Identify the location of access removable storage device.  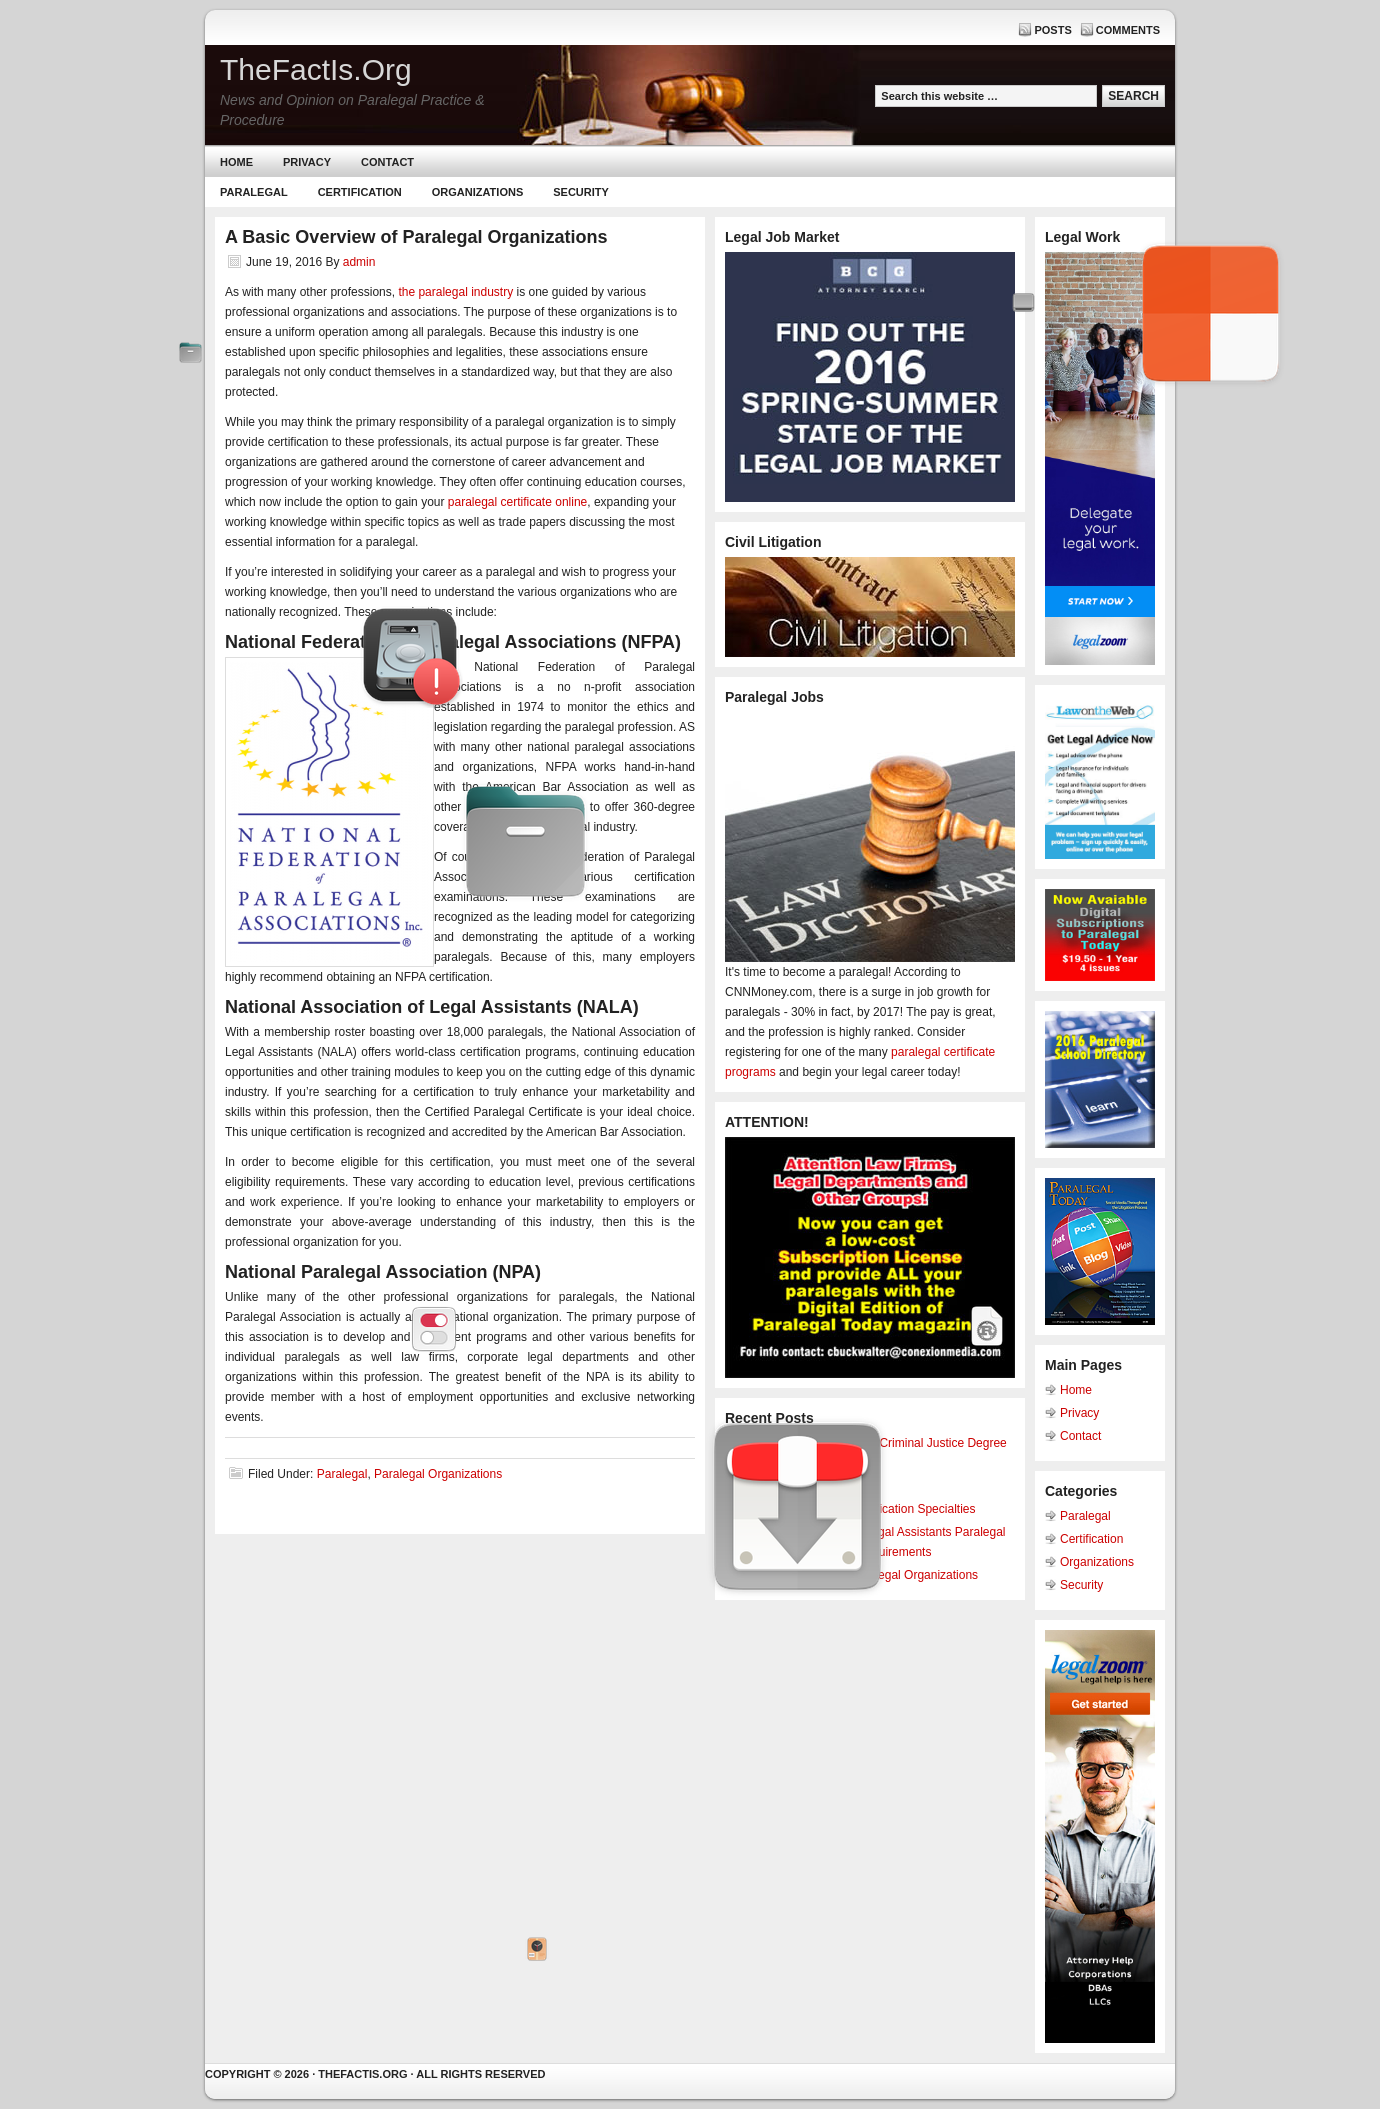
(1023, 302).